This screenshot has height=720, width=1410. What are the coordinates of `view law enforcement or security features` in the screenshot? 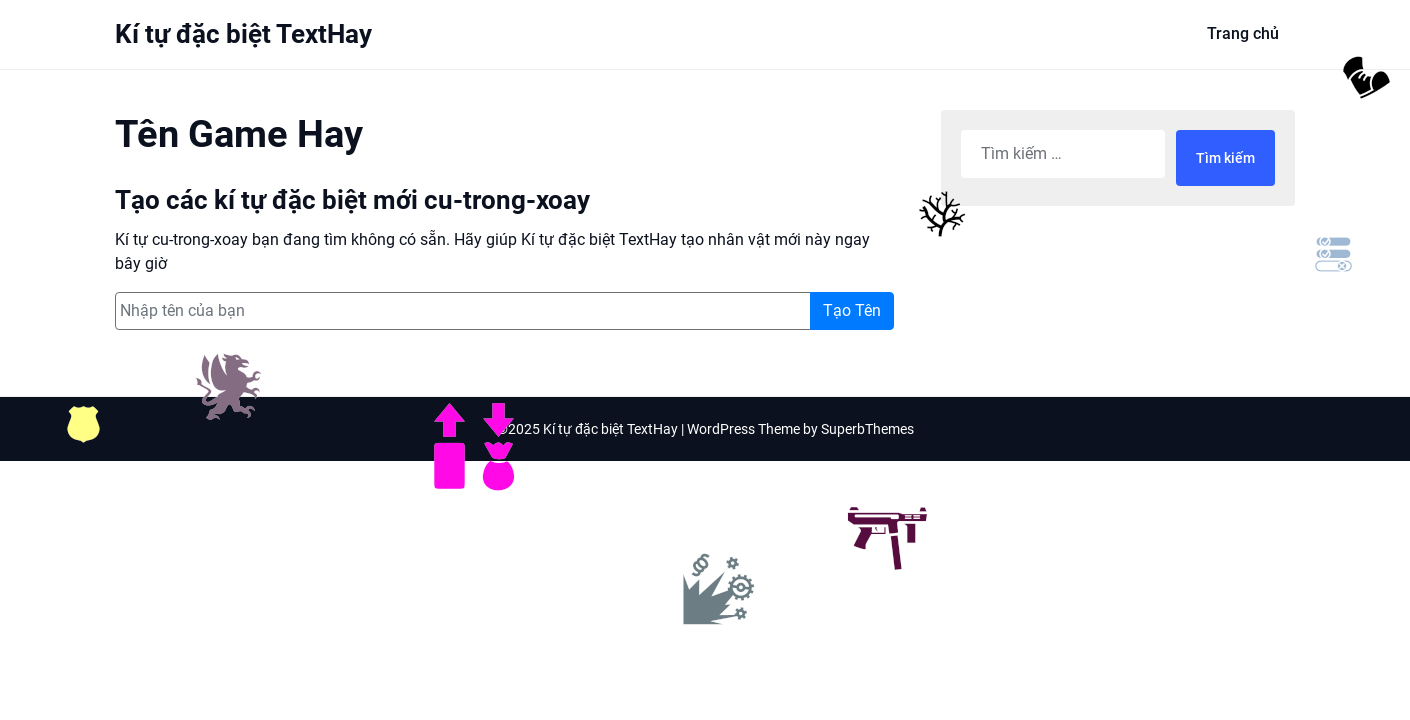 It's located at (83, 424).